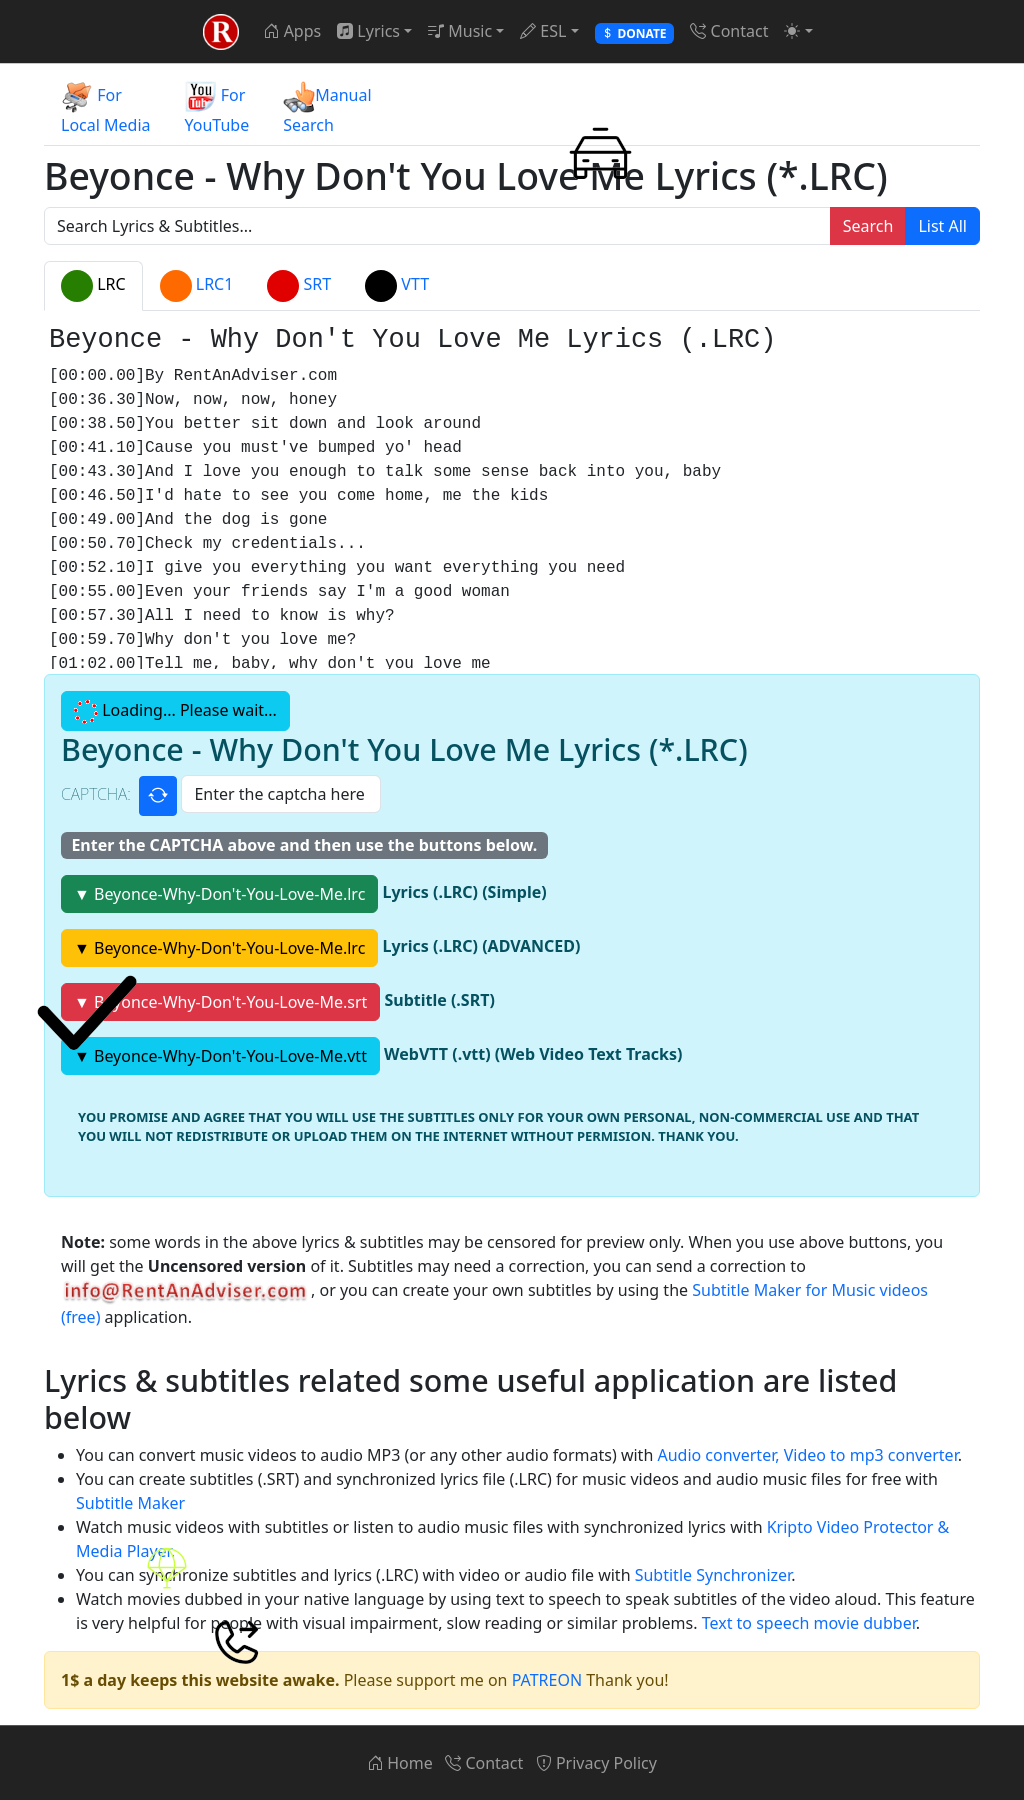 The height and width of the screenshot is (1800, 1024). Describe the element at coordinates (600, 156) in the screenshot. I see `contact or locate emergency services` at that location.